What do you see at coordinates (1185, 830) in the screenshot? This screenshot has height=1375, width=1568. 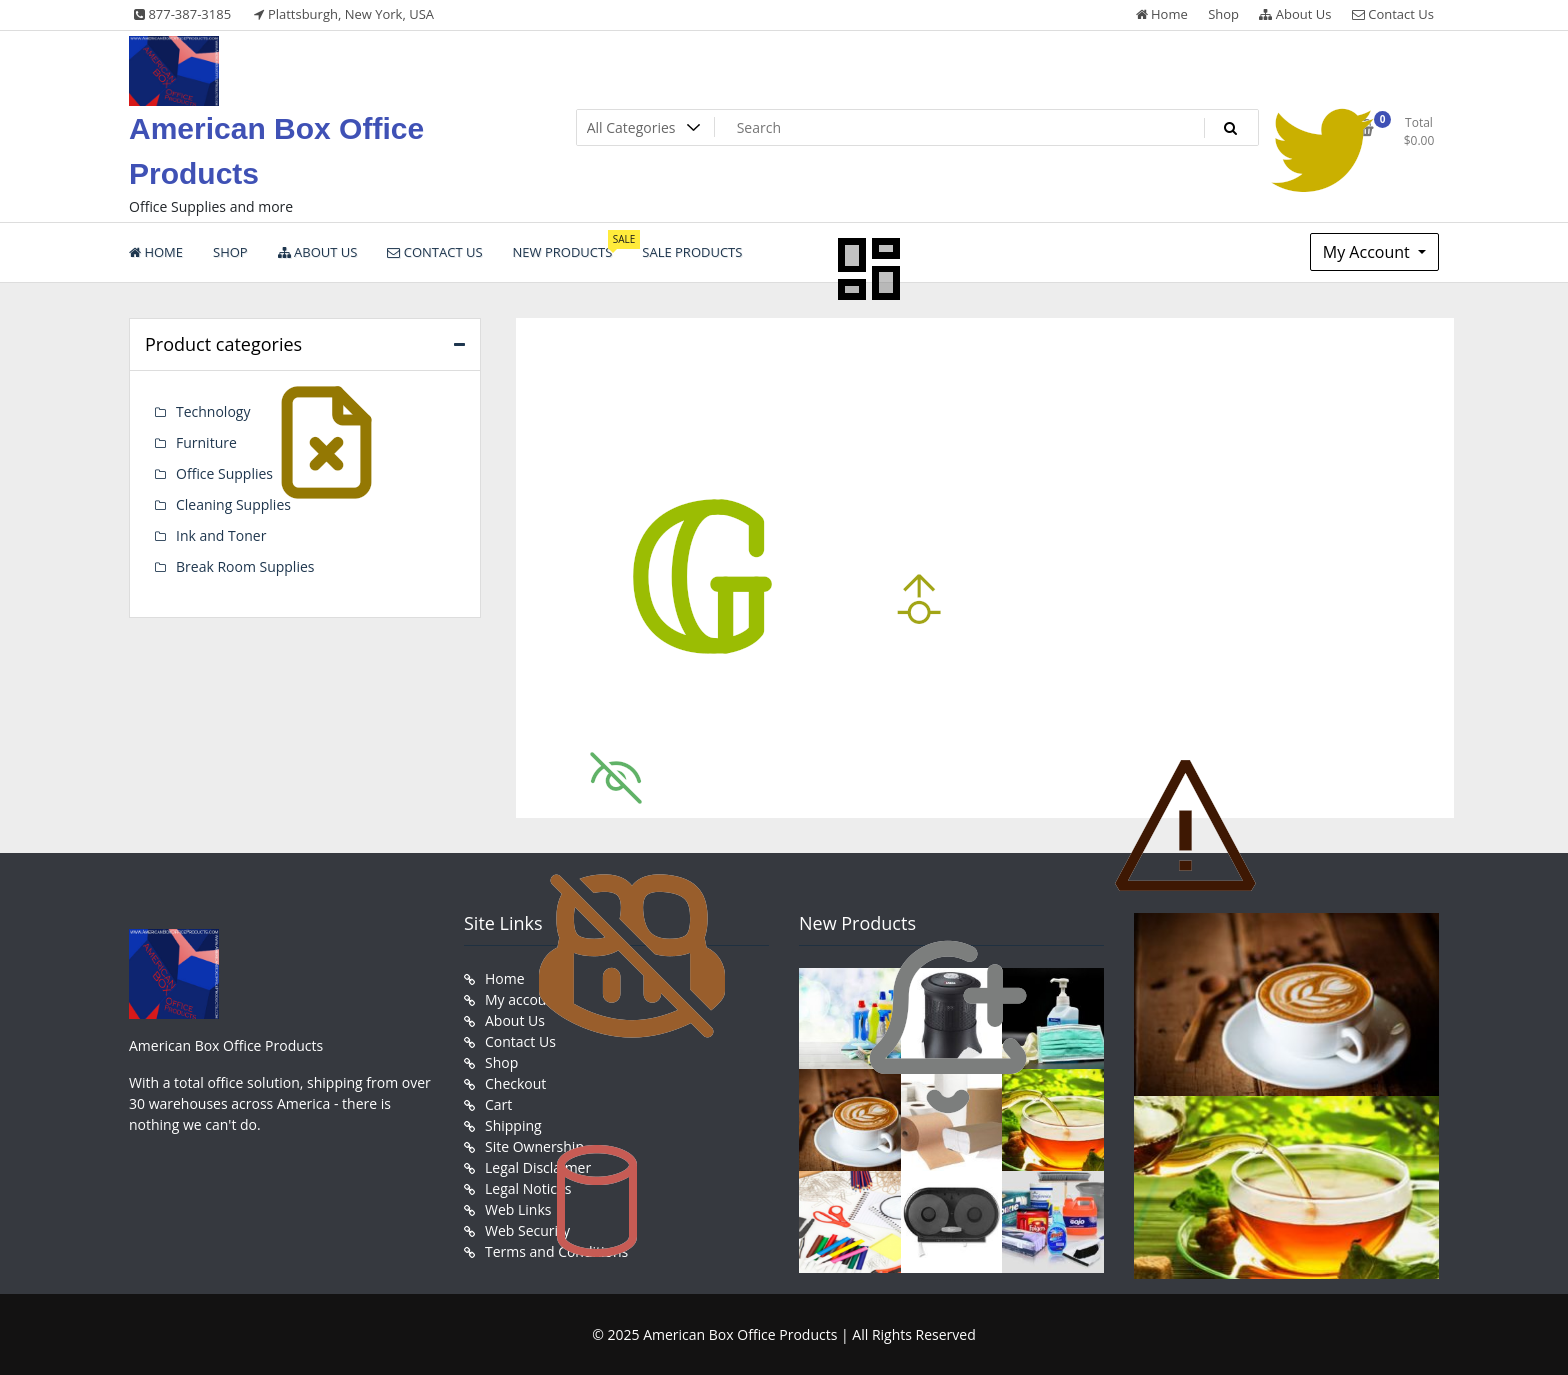 I see `indicates a warning or caution state` at bounding box center [1185, 830].